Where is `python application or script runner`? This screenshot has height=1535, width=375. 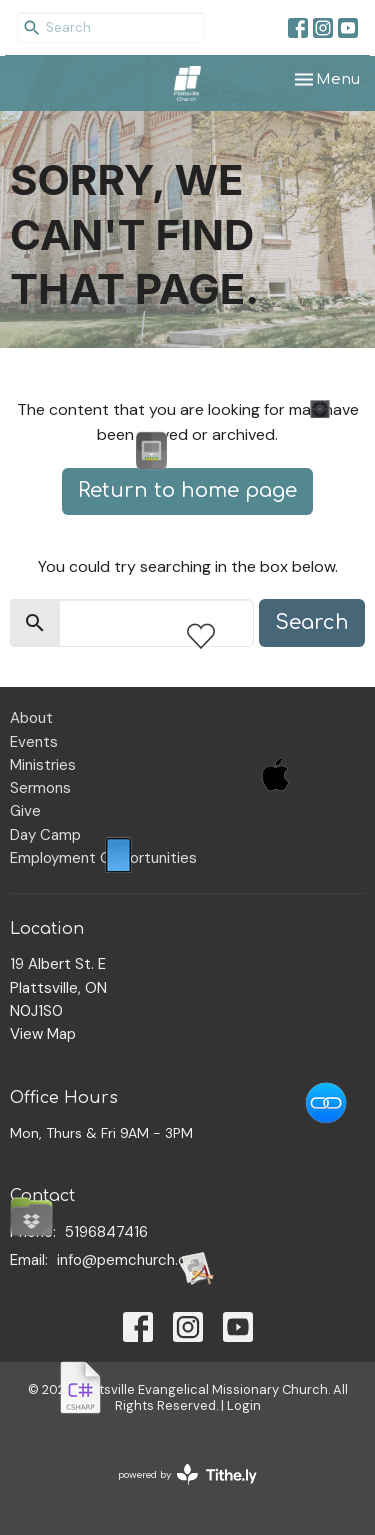
python application or script runner is located at coordinates (197, 1269).